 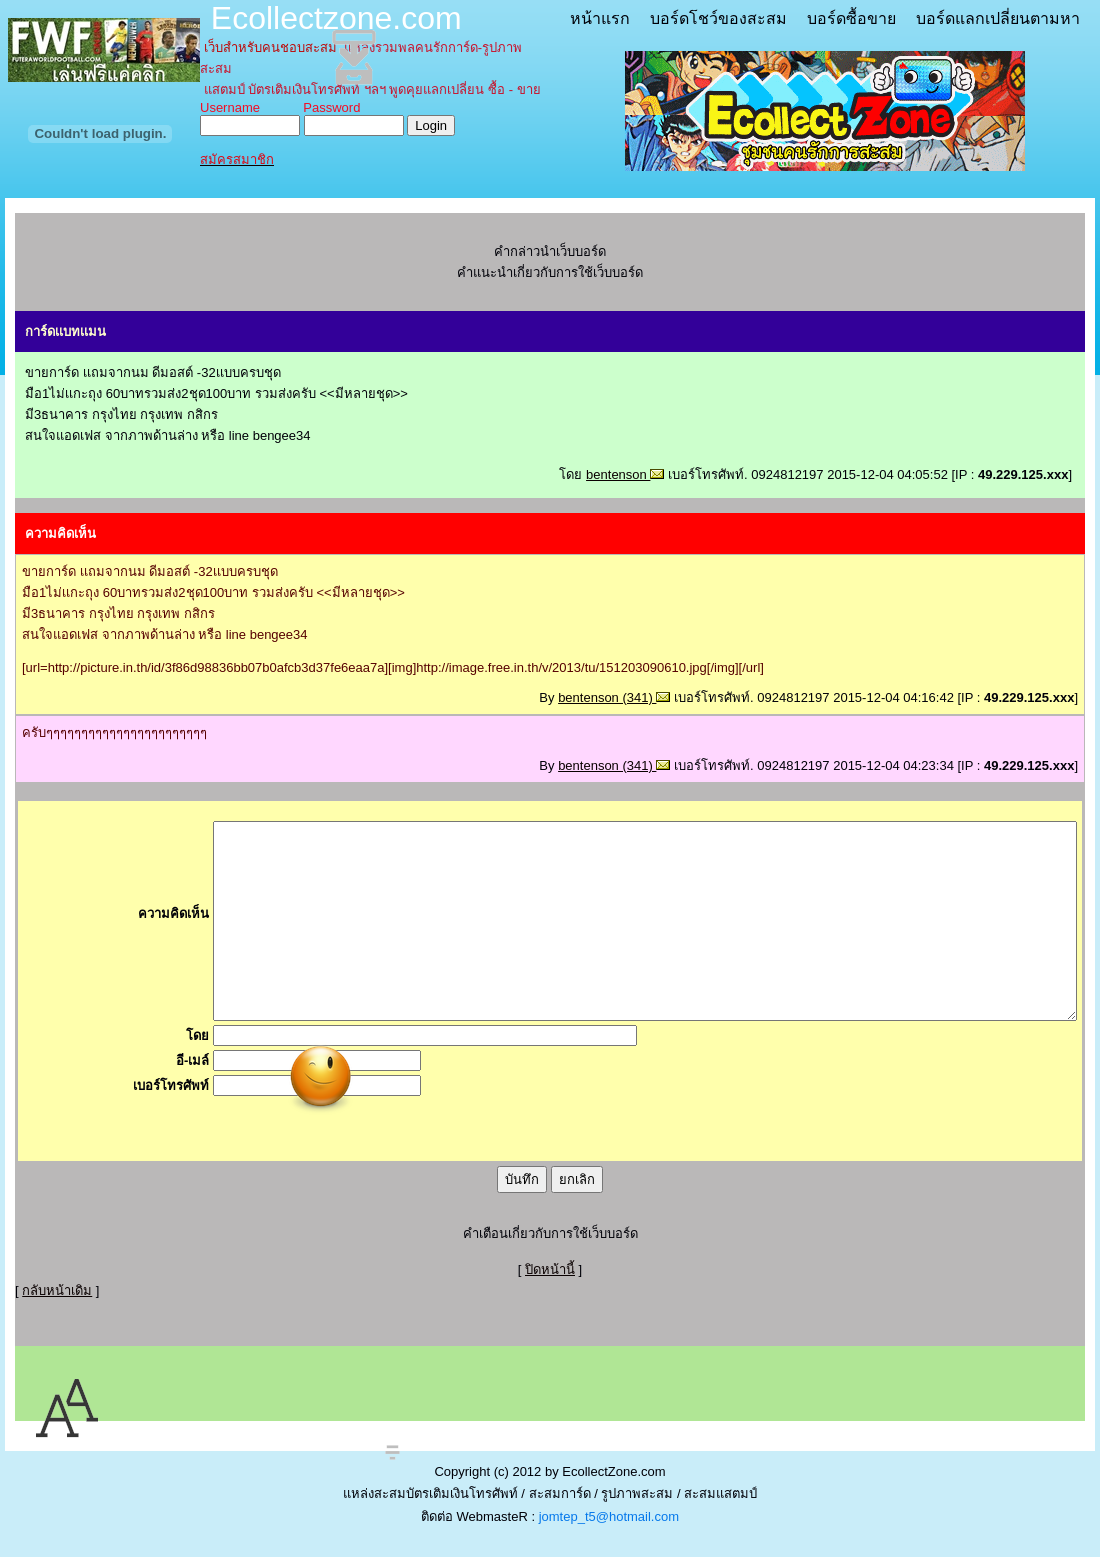 What do you see at coordinates (392, 1452) in the screenshot?
I see `center align text` at bounding box center [392, 1452].